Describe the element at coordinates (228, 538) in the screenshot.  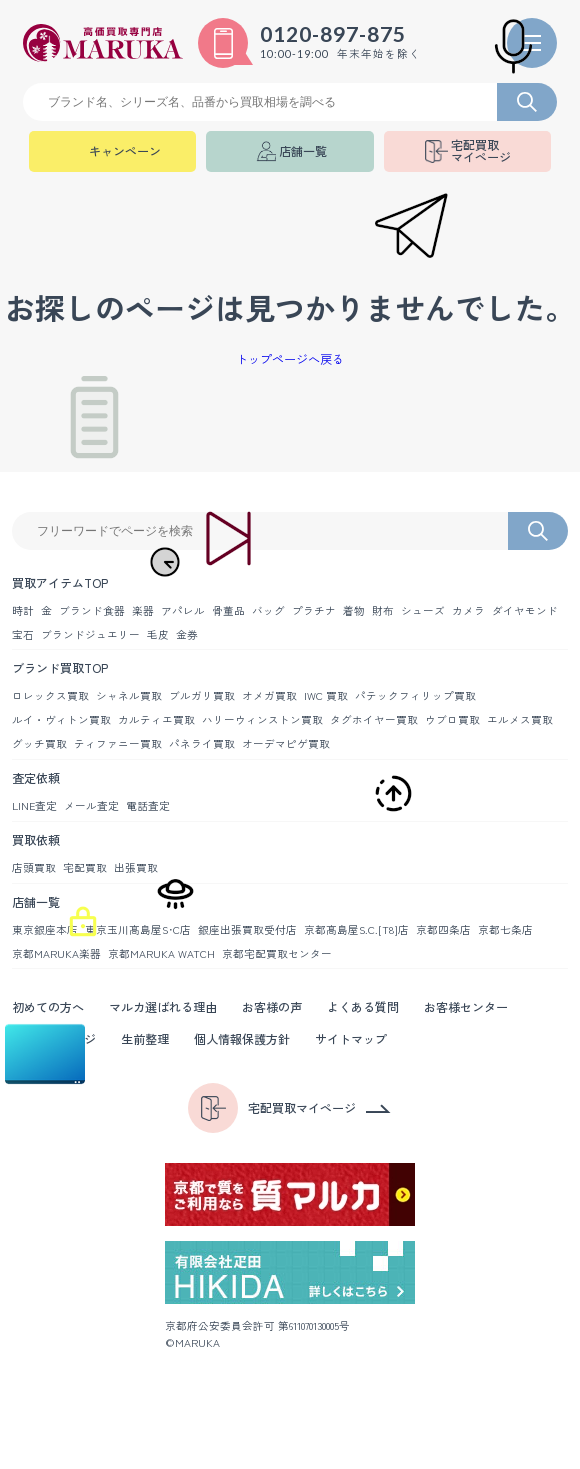
I see `skip to the next track or media item` at that location.